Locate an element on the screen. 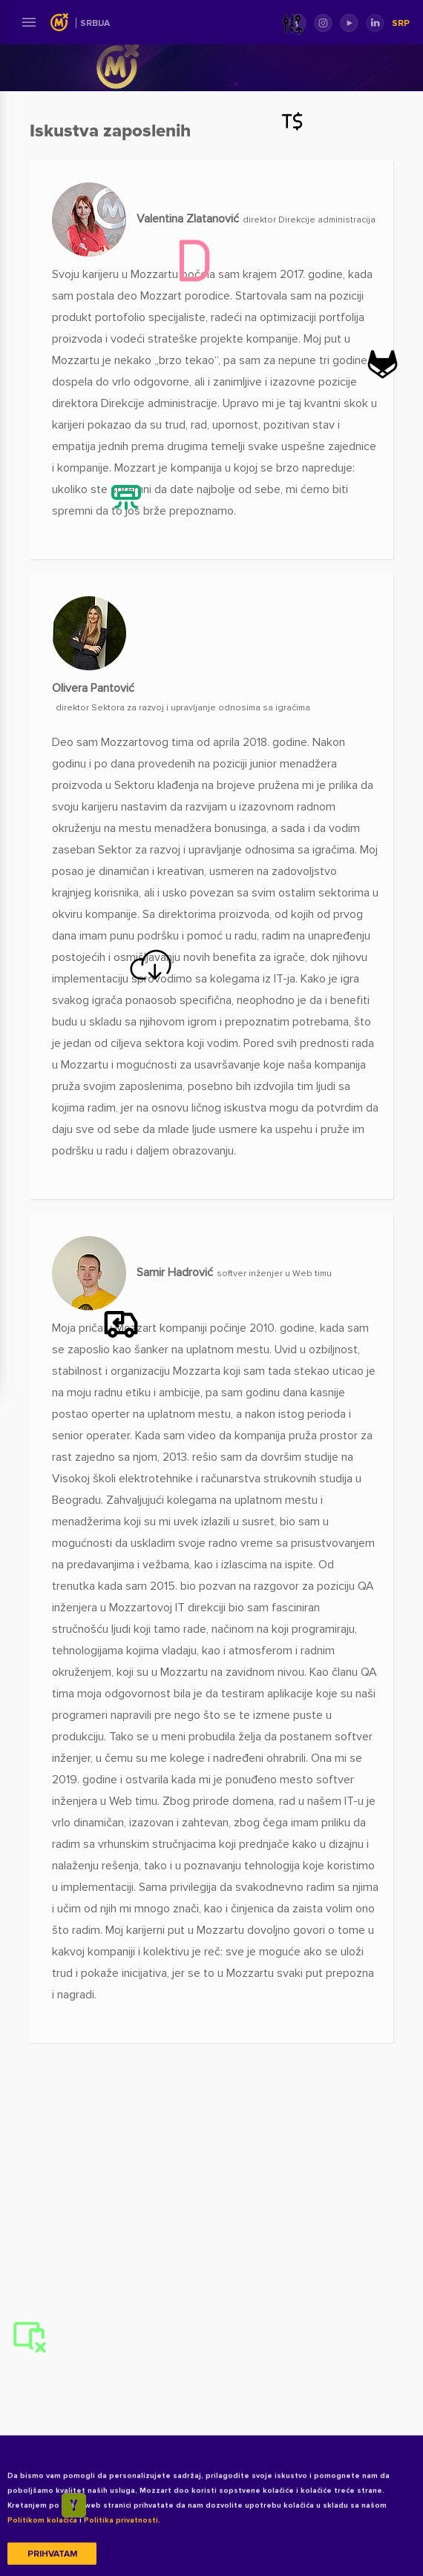 This screenshot has height=2576, width=423. download from cloud storage is located at coordinates (151, 965).